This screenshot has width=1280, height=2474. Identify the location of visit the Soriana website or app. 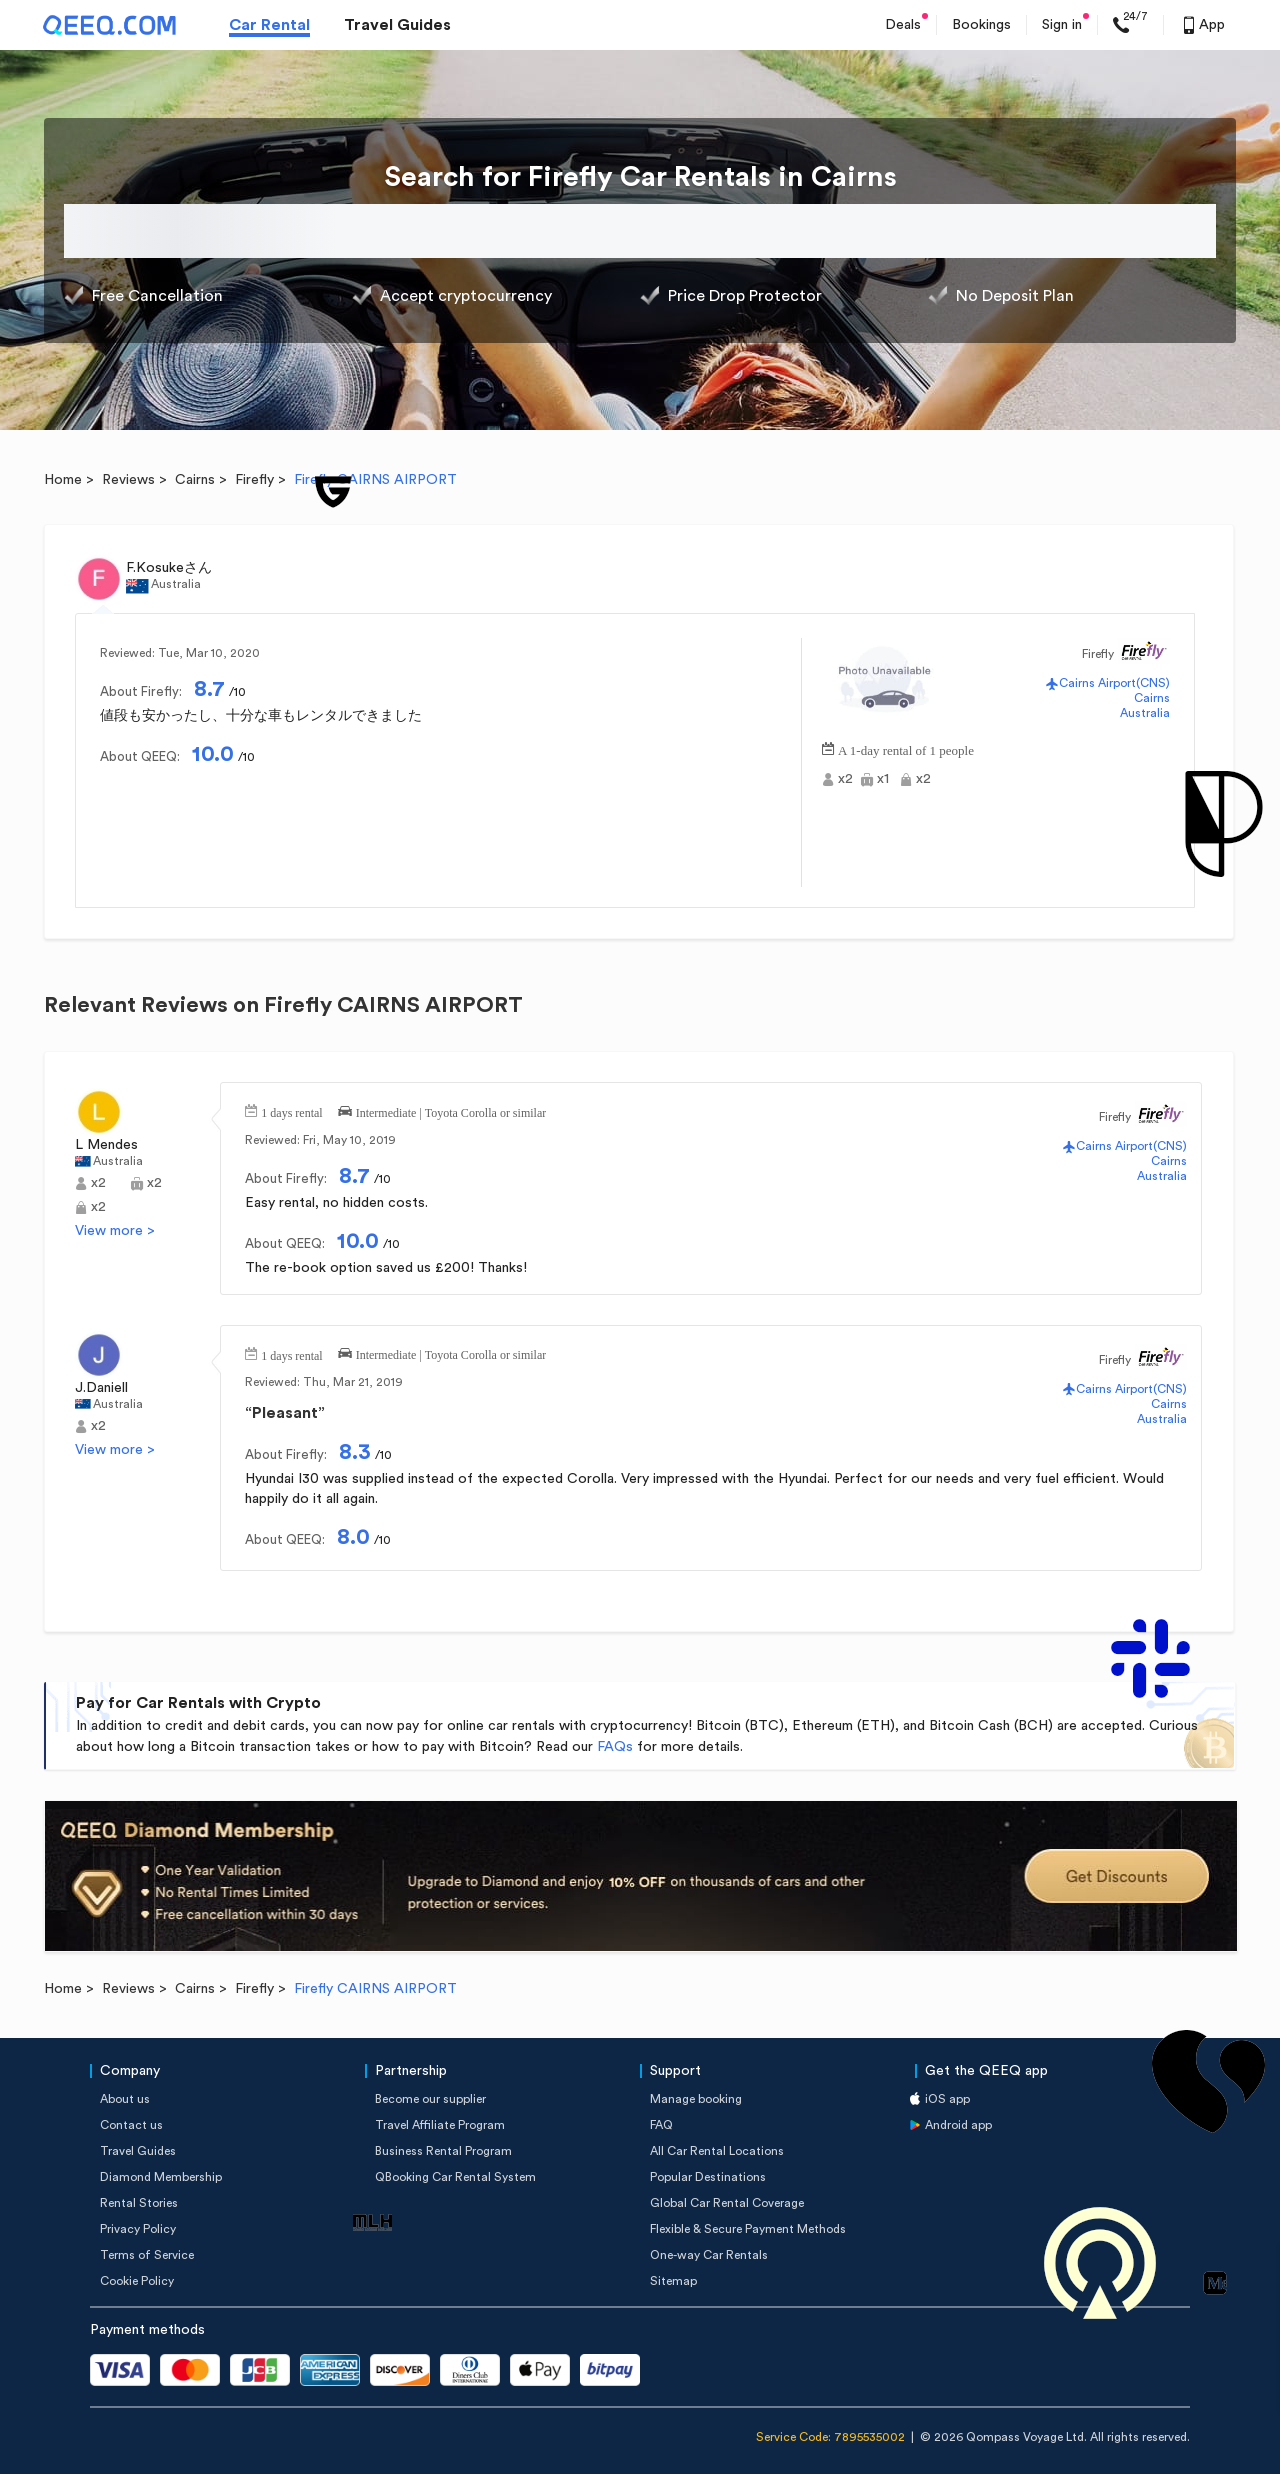
(1208, 2081).